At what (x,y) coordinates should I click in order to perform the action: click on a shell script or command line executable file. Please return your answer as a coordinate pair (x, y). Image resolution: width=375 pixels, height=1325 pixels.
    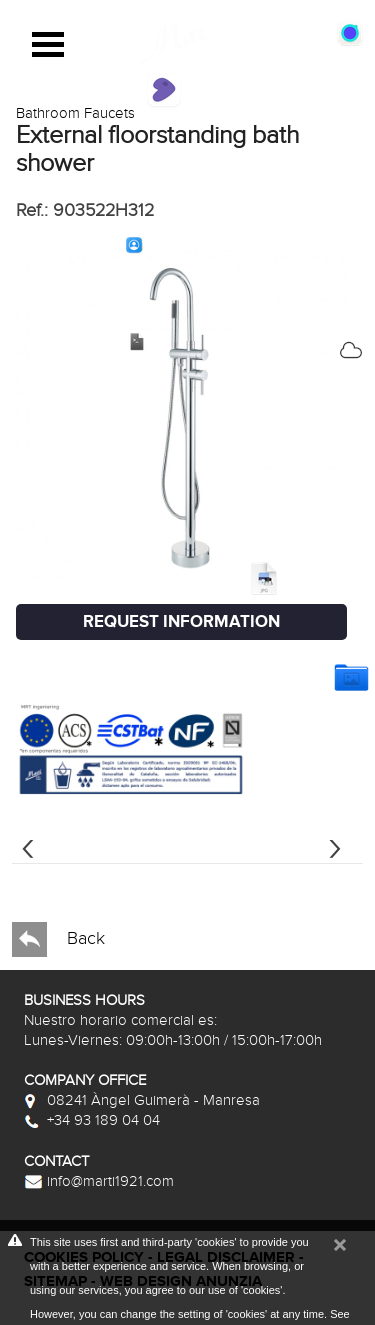
    Looking at the image, I should click on (137, 342).